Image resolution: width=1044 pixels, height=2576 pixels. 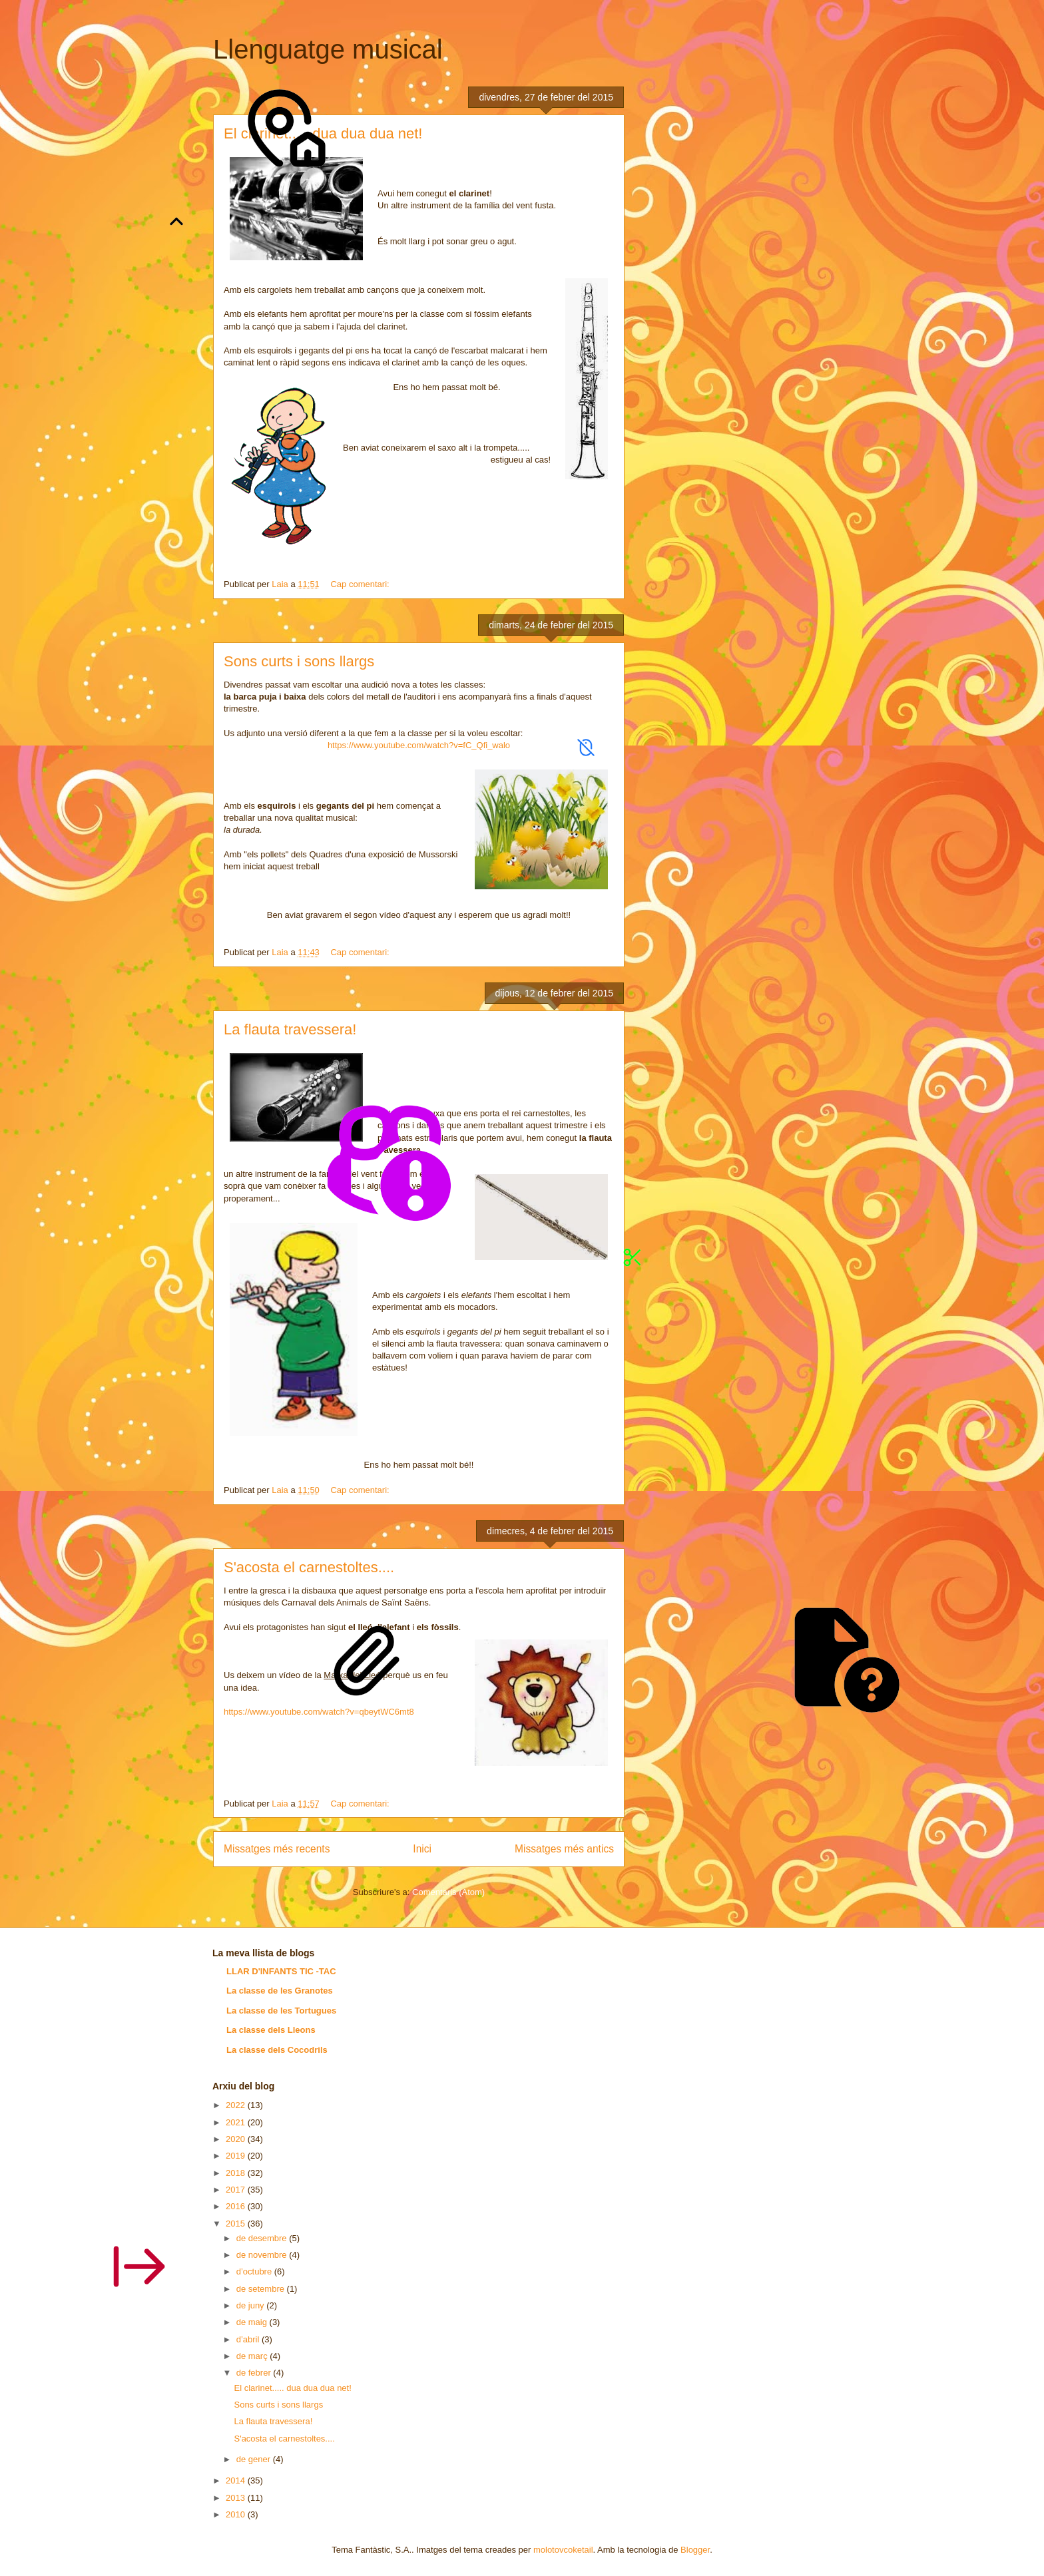 I want to click on get help or info about this file, so click(x=844, y=1657).